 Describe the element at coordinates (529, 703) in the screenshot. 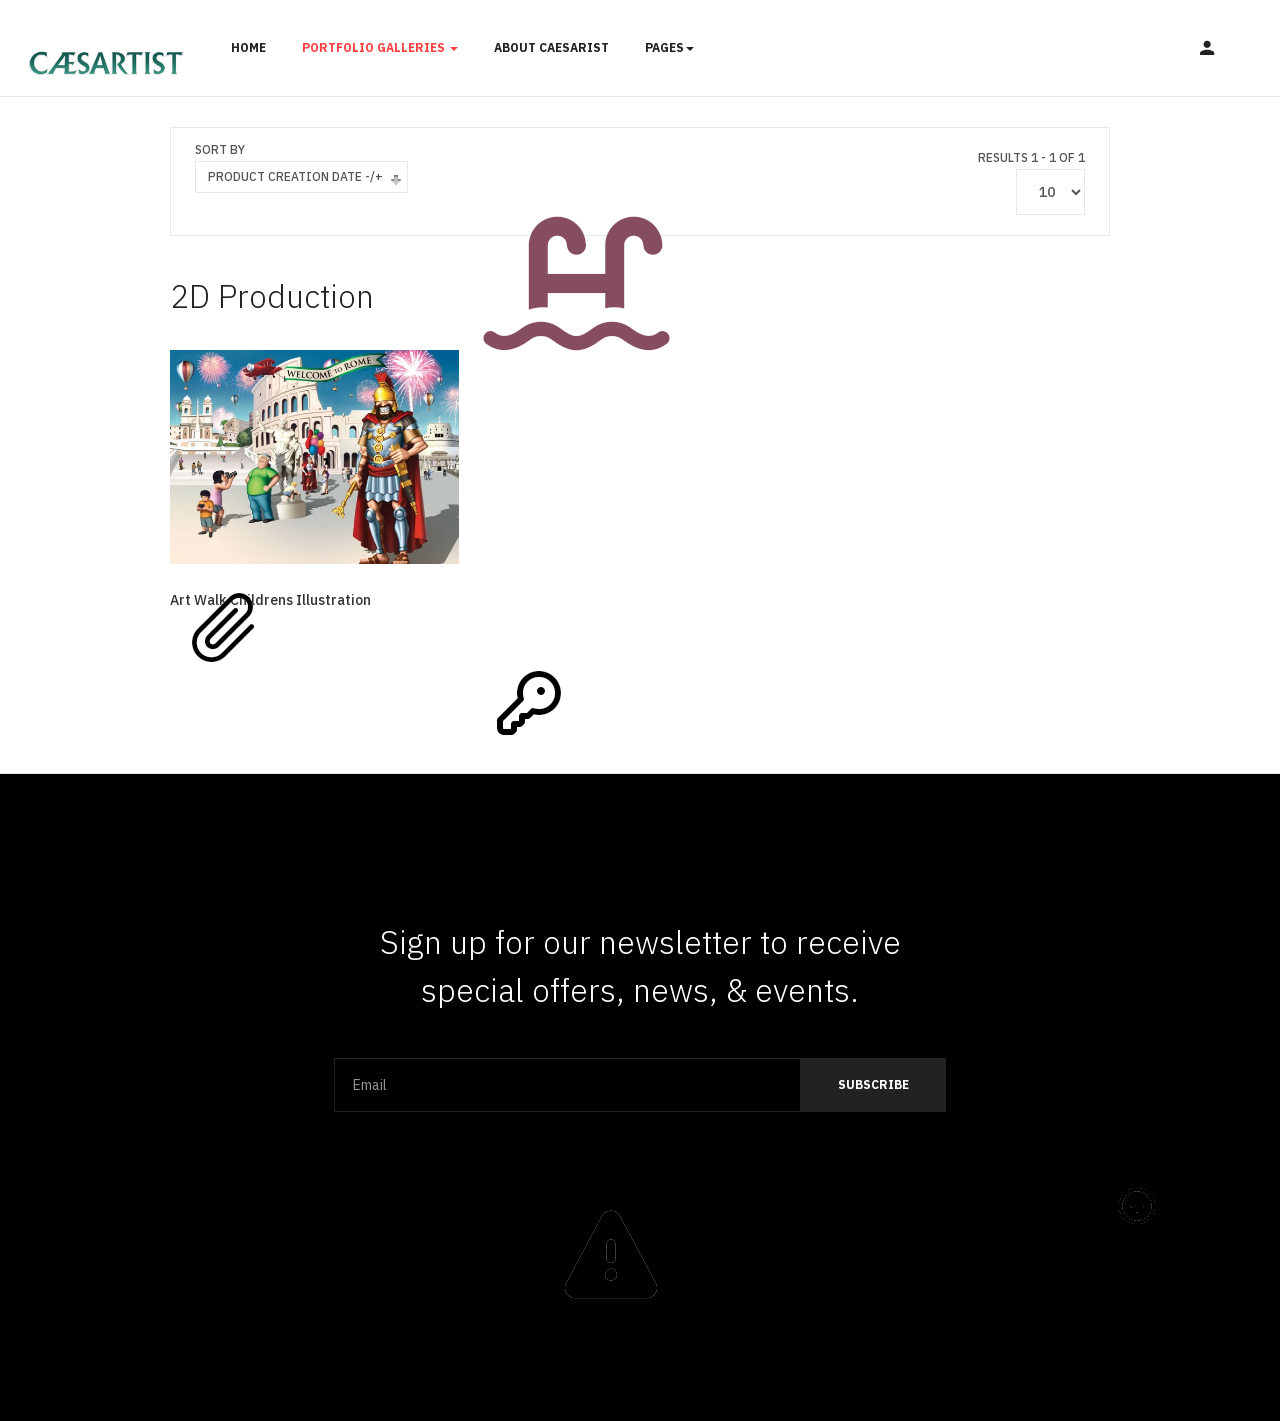

I see `access security or authentication settings` at that location.